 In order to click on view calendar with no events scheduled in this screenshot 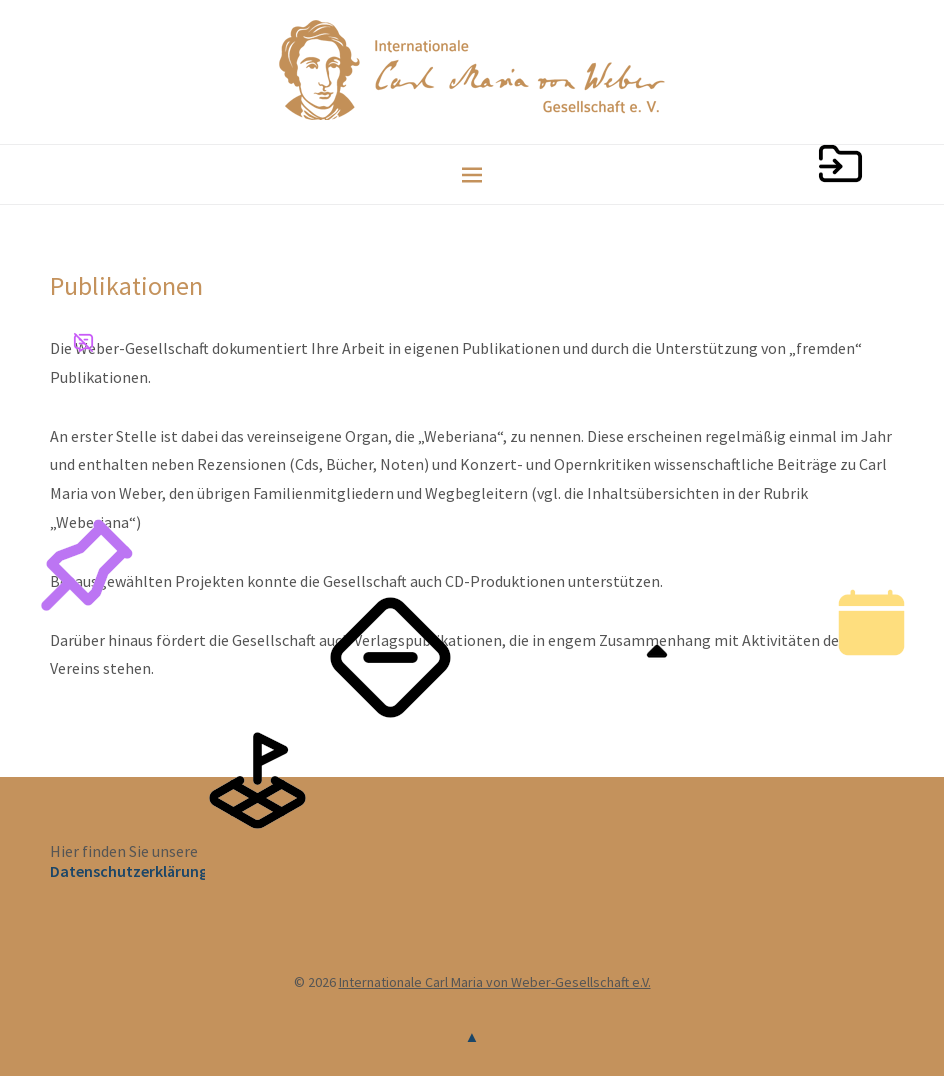, I will do `click(871, 622)`.